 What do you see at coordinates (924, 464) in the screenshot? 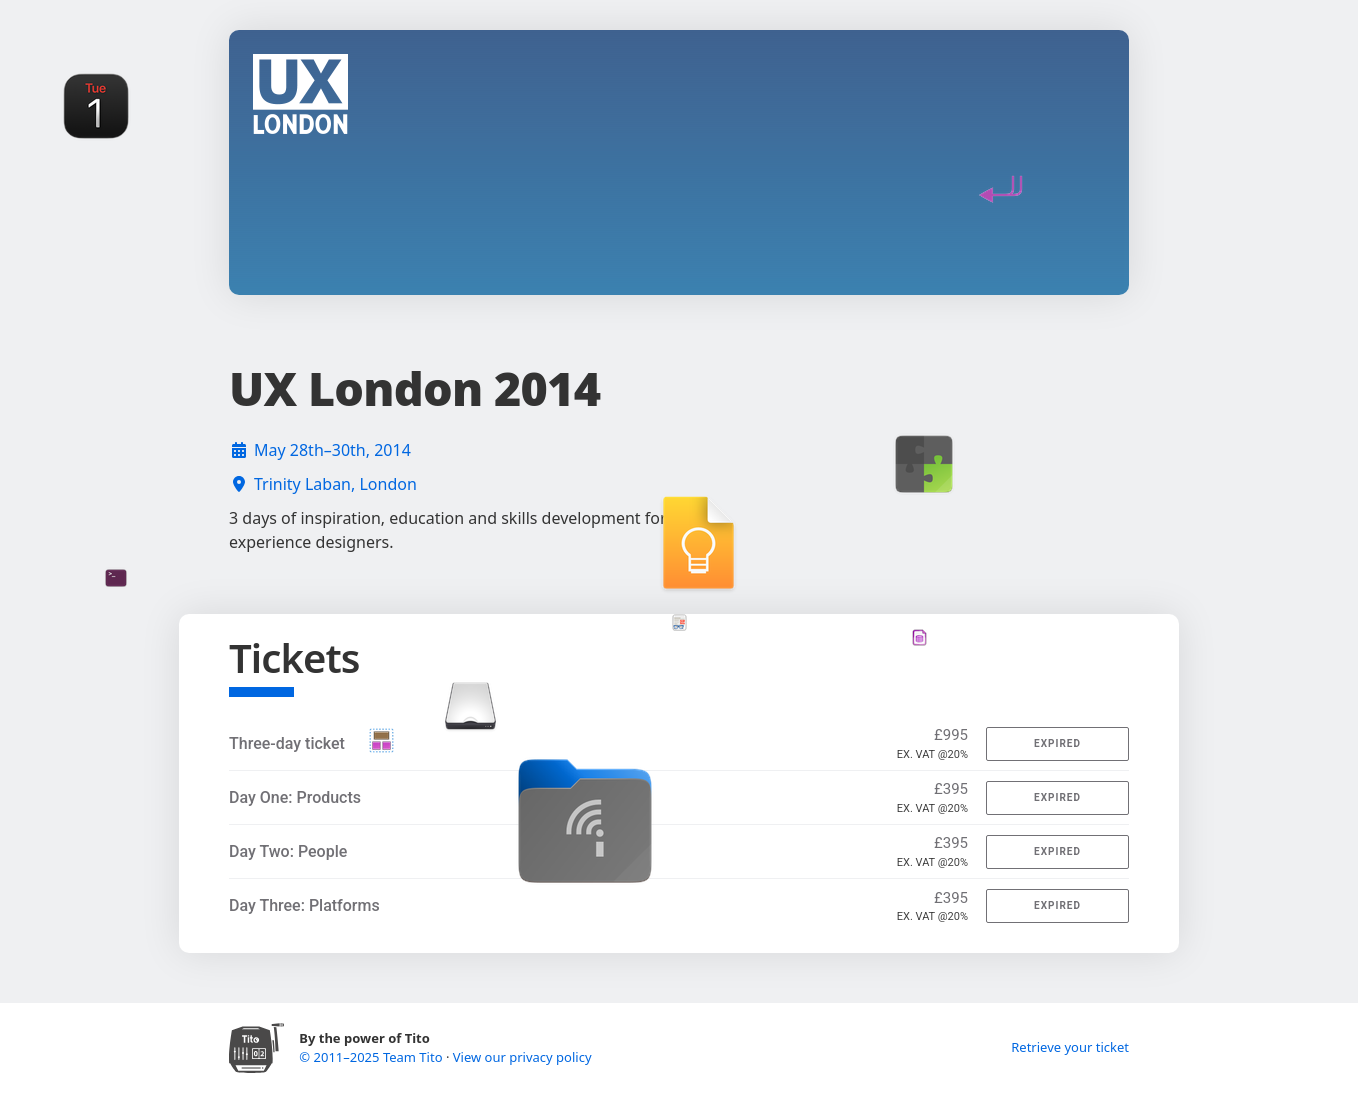
I see `open gnome shell extensions manager` at bounding box center [924, 464].